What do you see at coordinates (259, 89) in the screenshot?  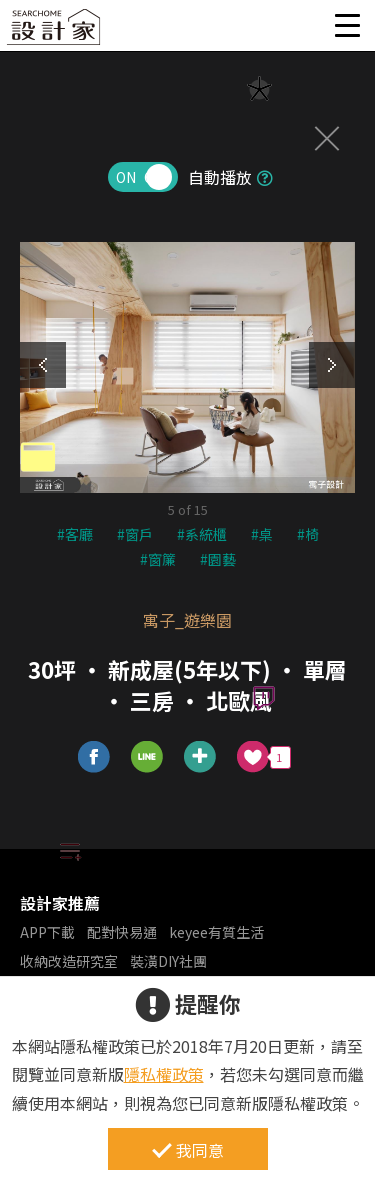 I see `indicates a required field in a form` at bounding box center [259, 89].